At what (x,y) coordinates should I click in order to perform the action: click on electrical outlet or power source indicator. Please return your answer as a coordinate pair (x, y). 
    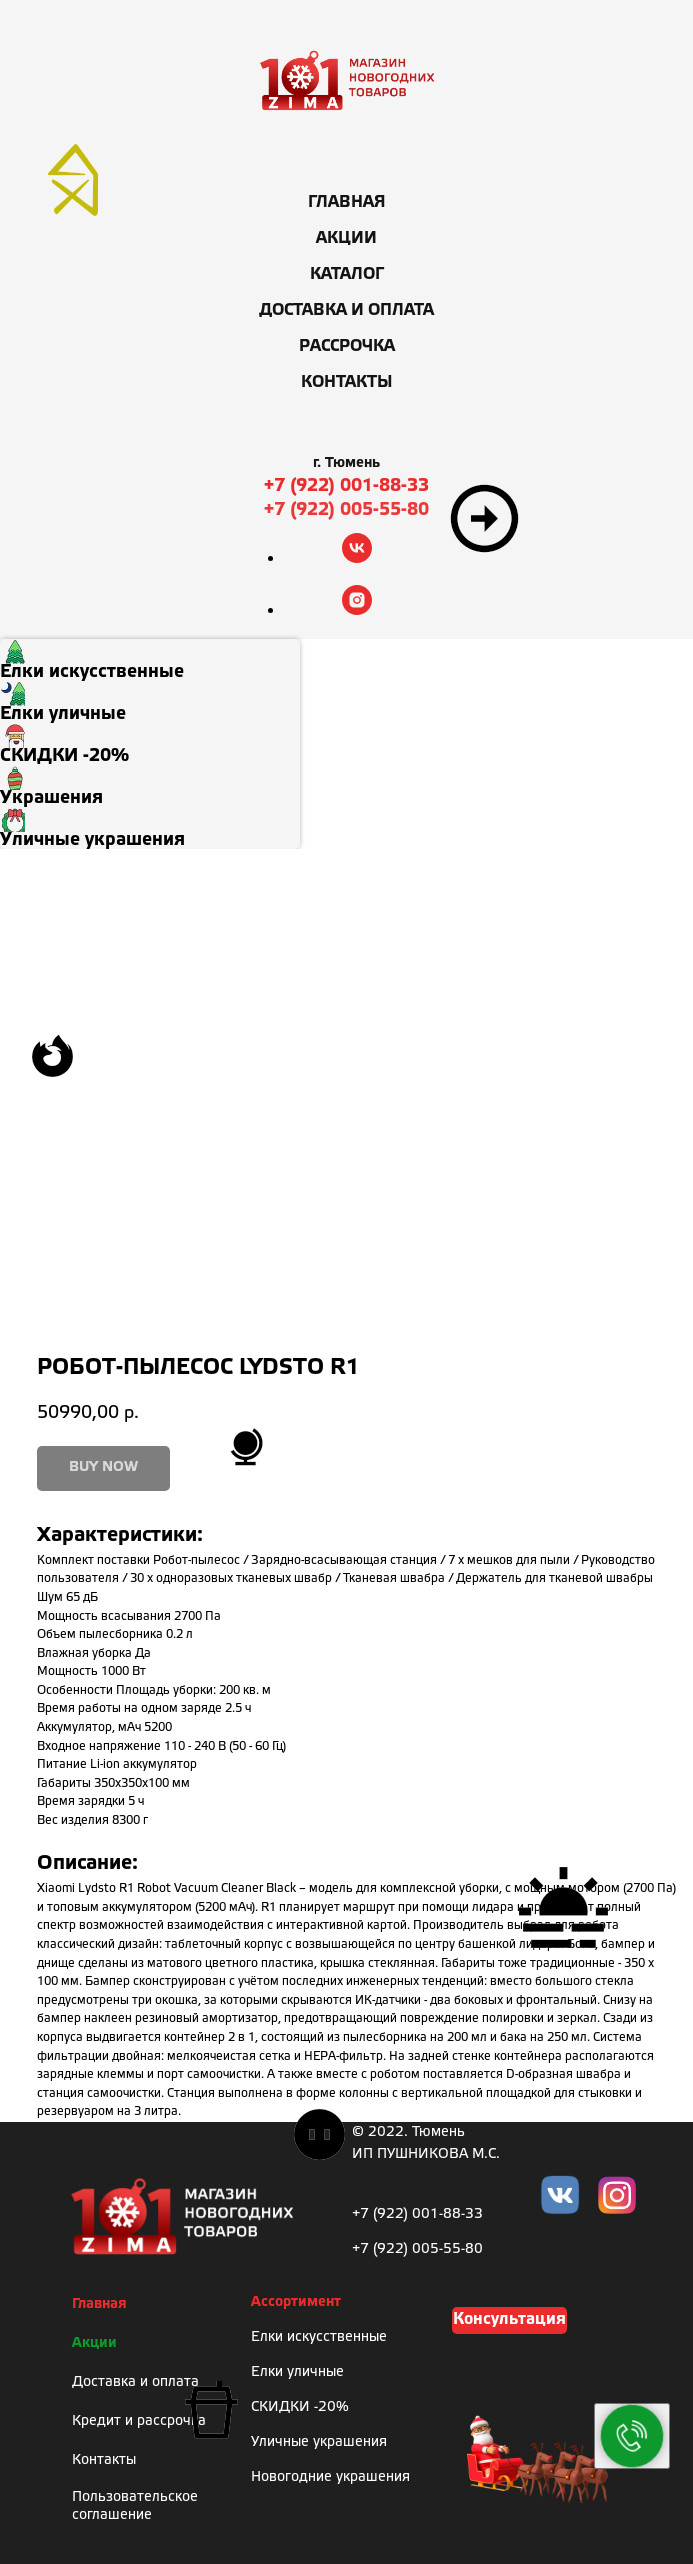
    Looking at the image, I should click on (319, 2134).